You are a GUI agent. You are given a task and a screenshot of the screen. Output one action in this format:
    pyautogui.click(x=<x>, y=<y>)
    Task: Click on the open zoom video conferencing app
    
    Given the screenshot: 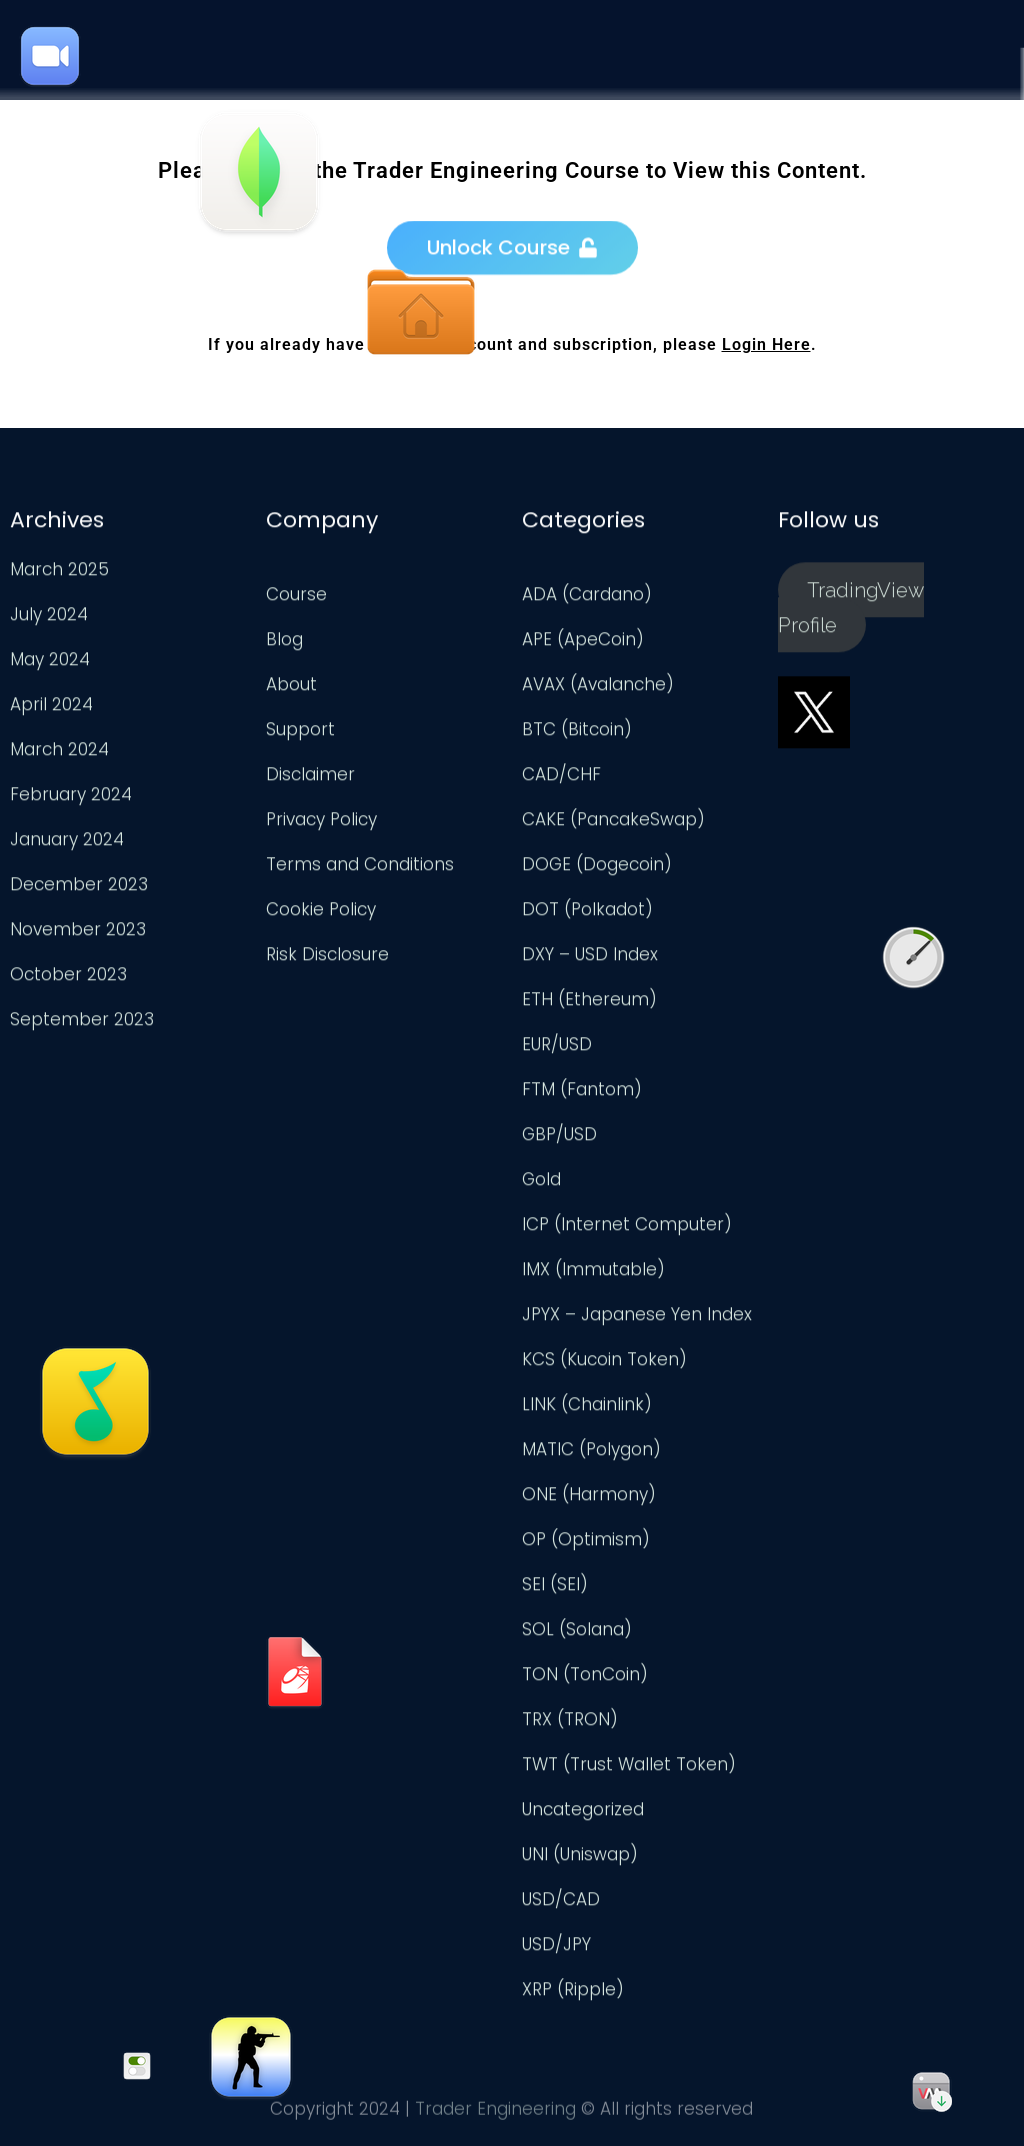 What is the action you would take?
    pyautogui.click(x=50, y=56)
    